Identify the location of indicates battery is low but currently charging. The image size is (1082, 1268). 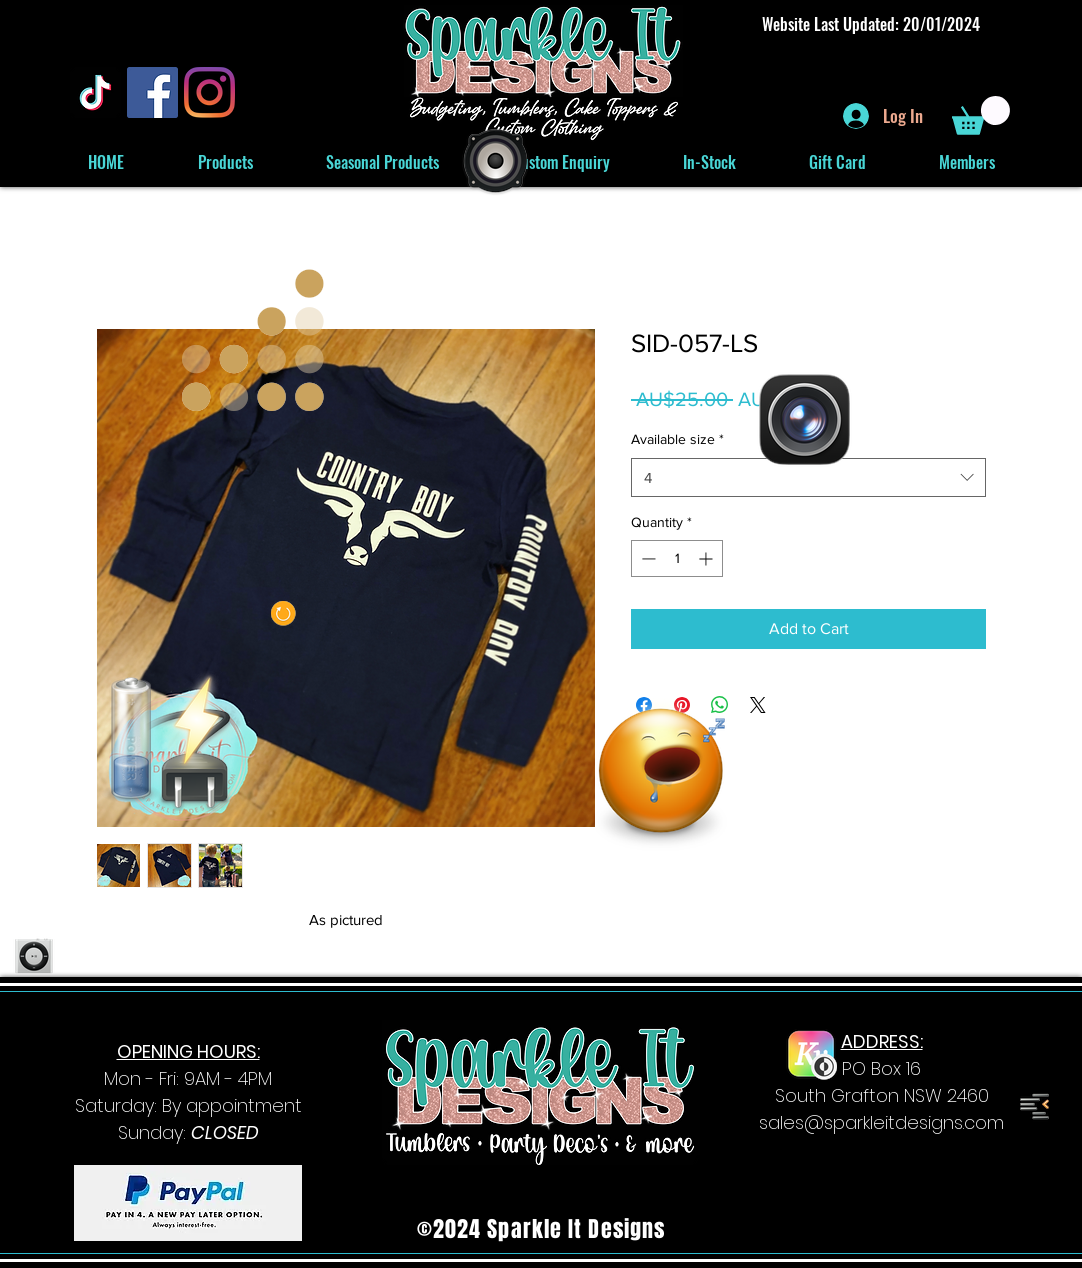
(164, 741).